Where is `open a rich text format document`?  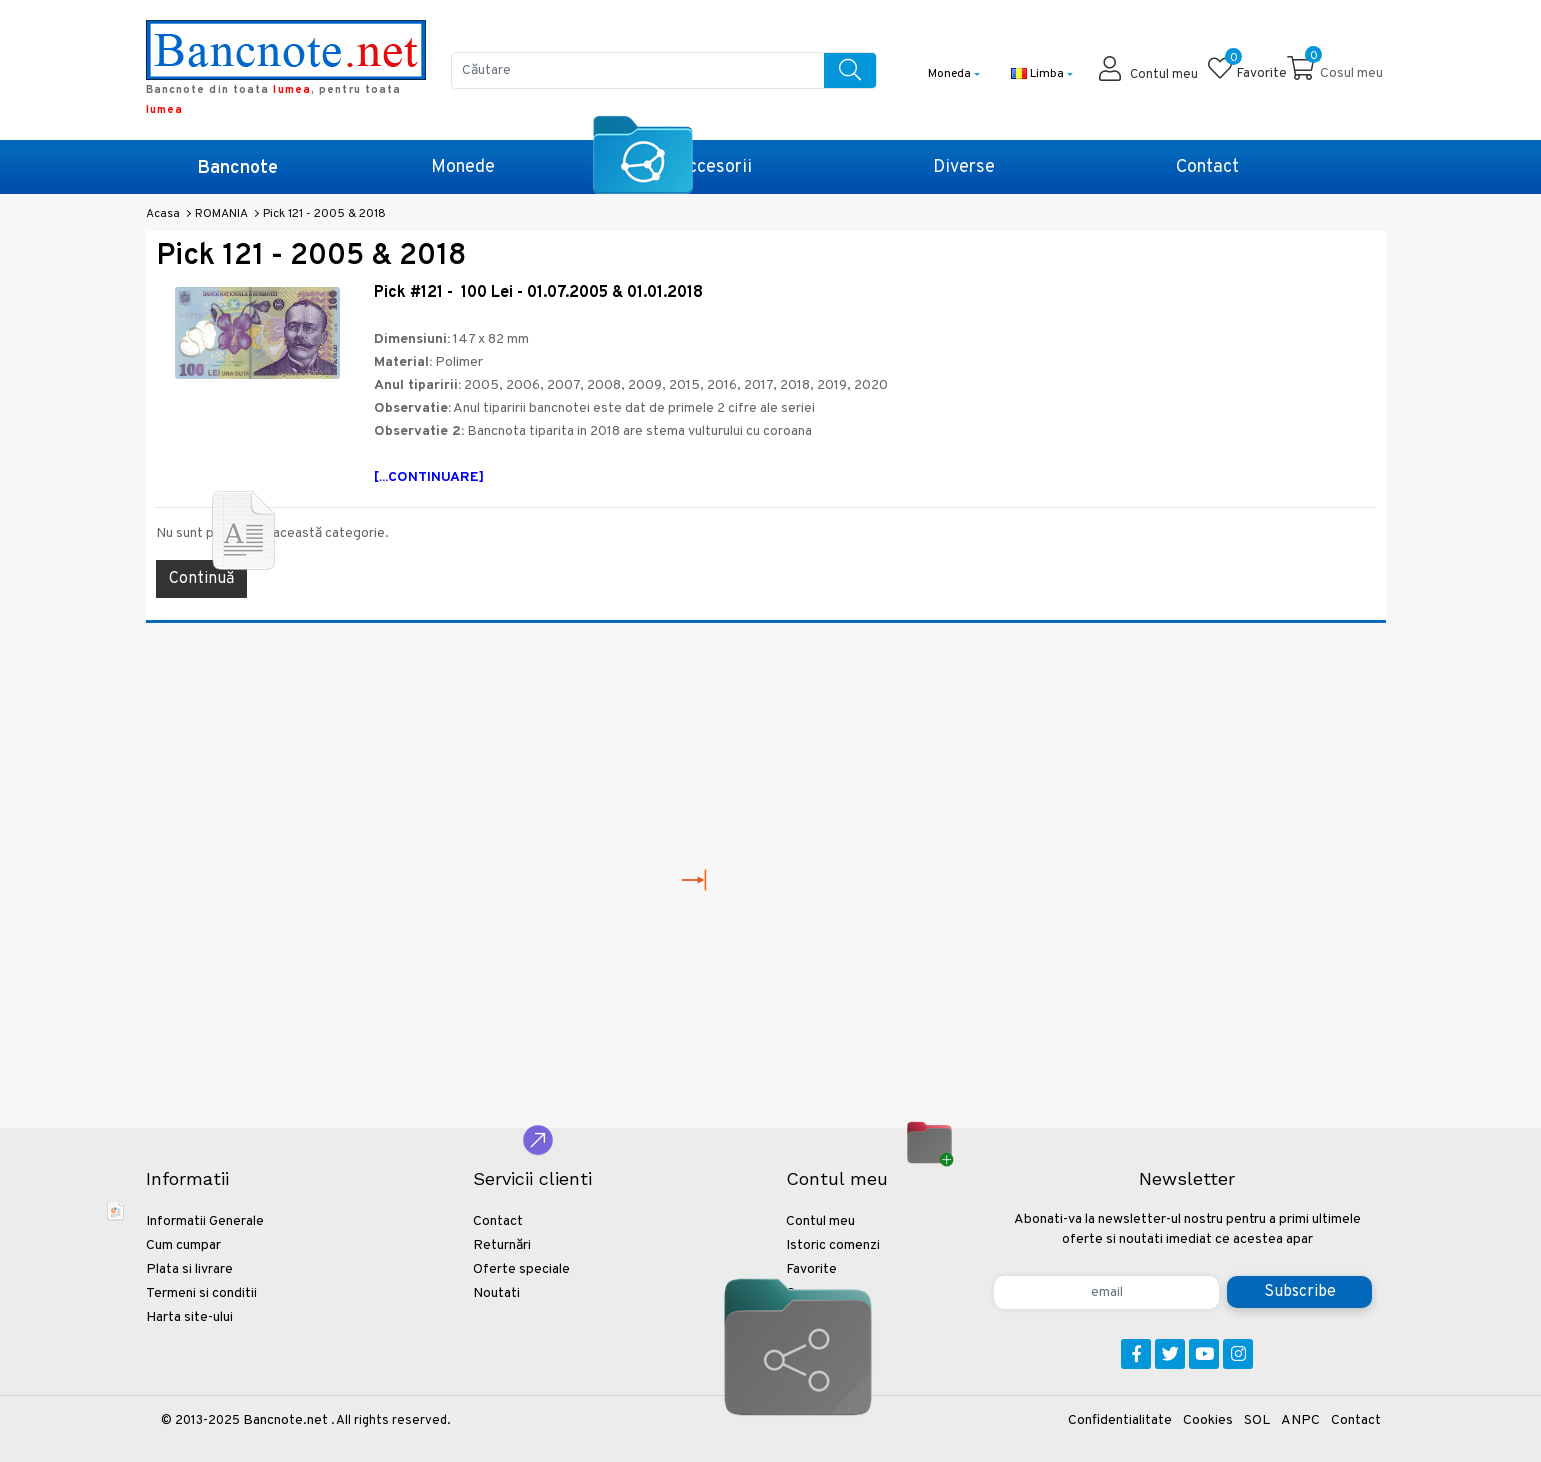 open a rich text format document is located at coordinates (243, 530).